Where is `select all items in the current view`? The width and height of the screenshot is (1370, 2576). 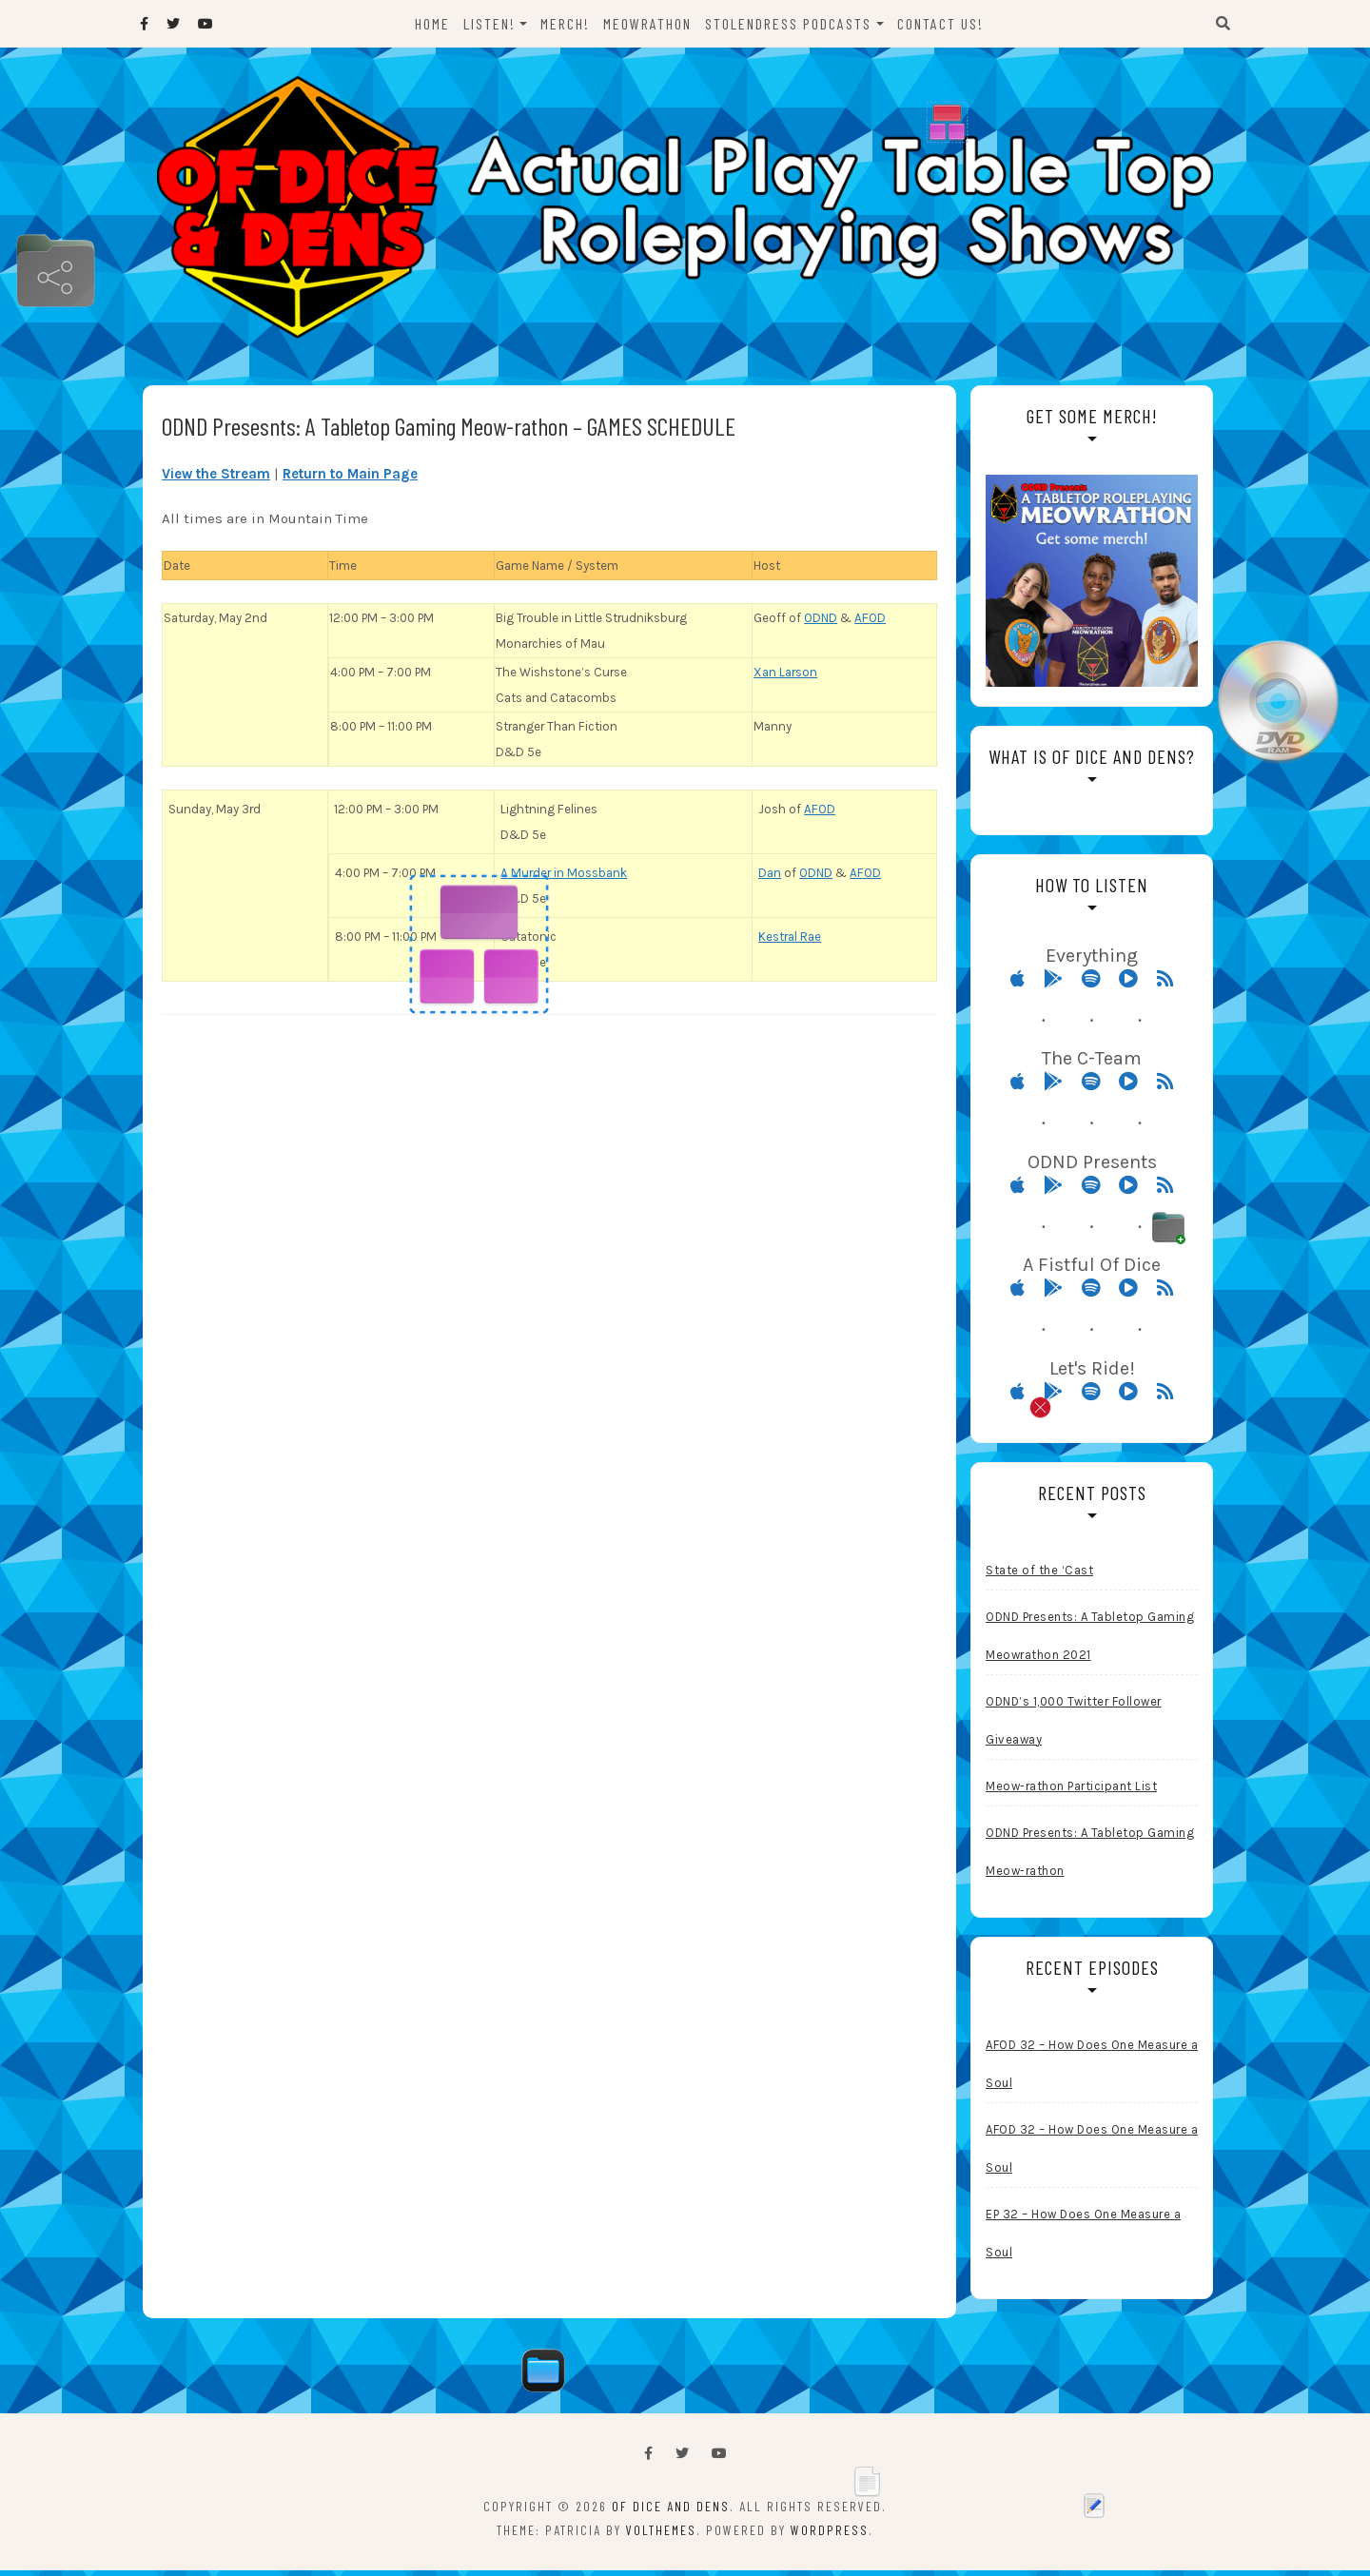 select all items in the current view is located at coordinates (947, 122).